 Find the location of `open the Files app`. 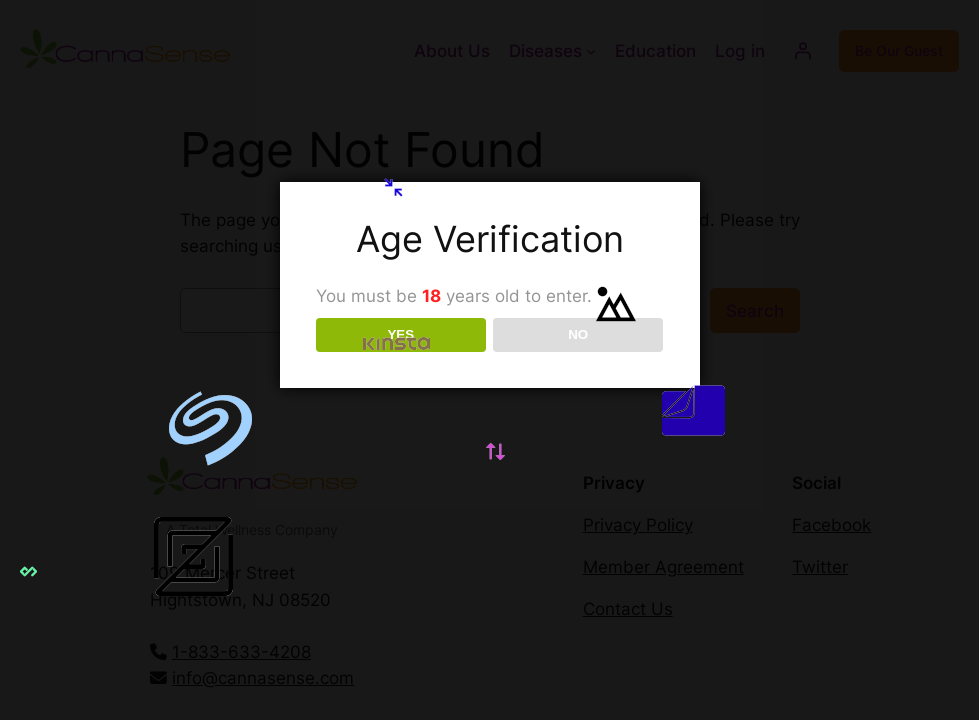

open the Files app is located at coordinates (693, 410).